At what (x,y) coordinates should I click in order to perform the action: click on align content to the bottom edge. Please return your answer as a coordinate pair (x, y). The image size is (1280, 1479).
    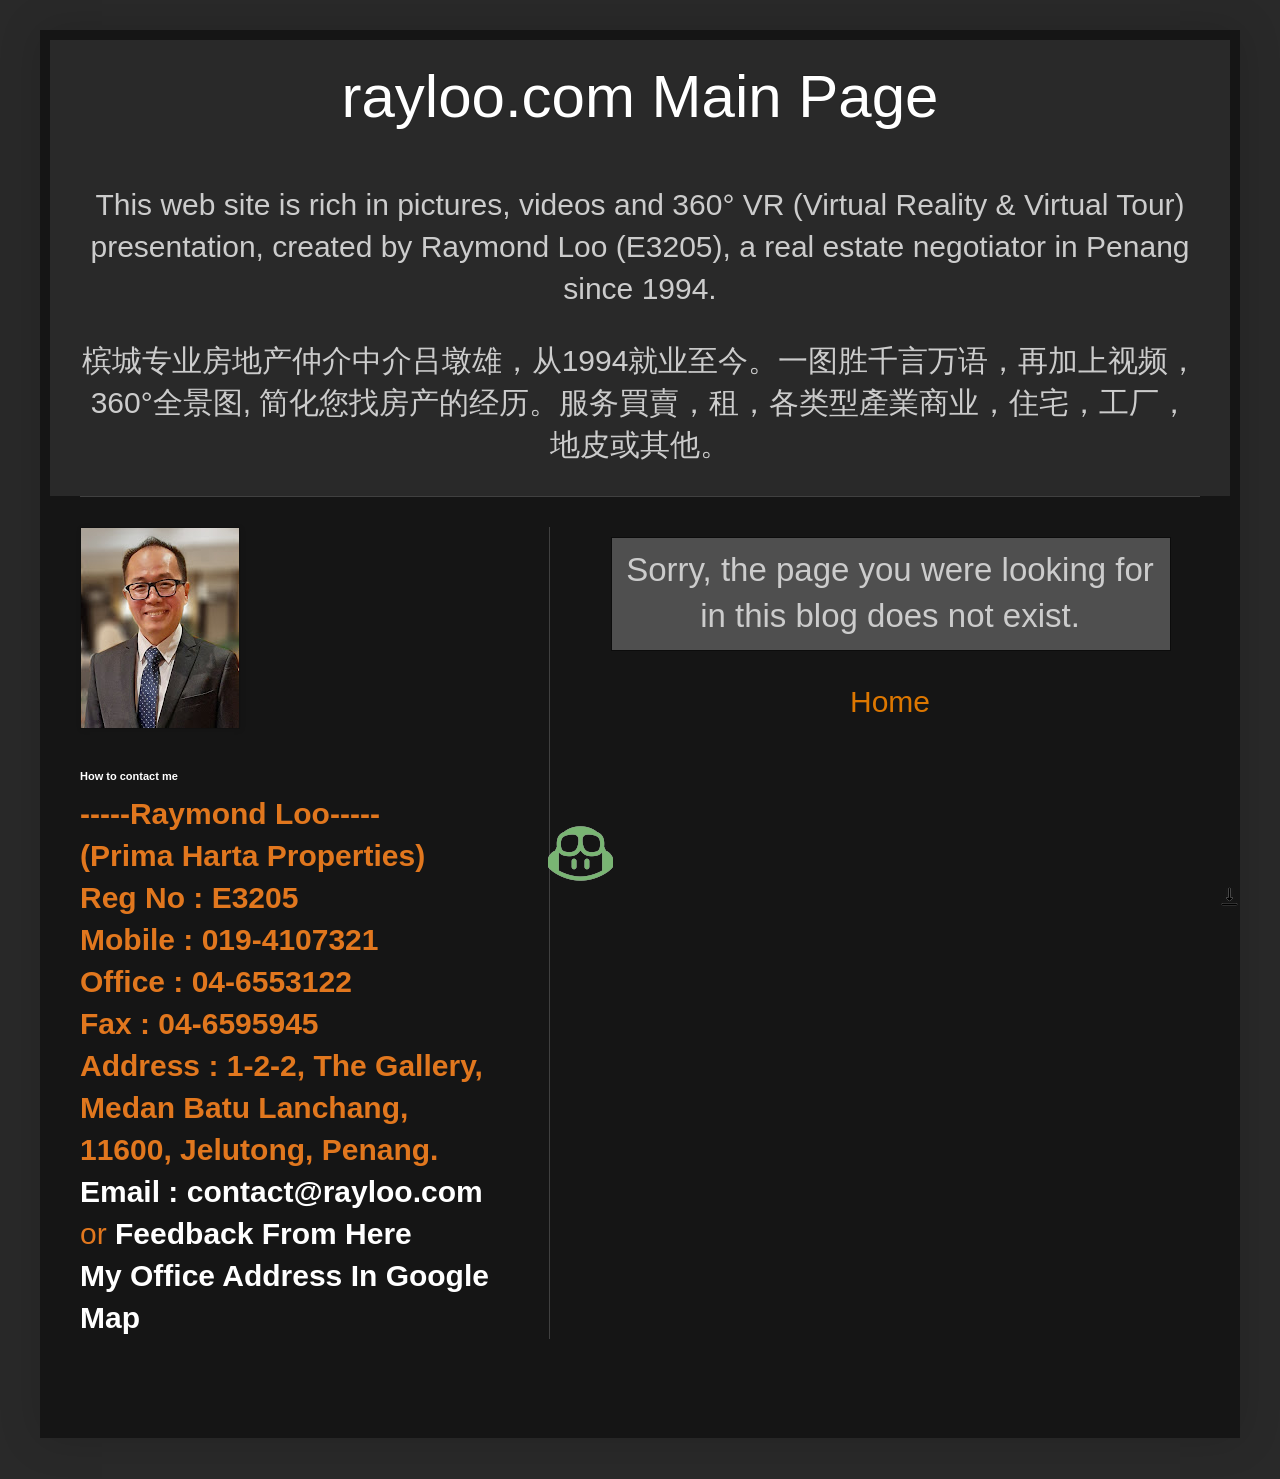
    Looking at the image, I should click on (1229, 896).